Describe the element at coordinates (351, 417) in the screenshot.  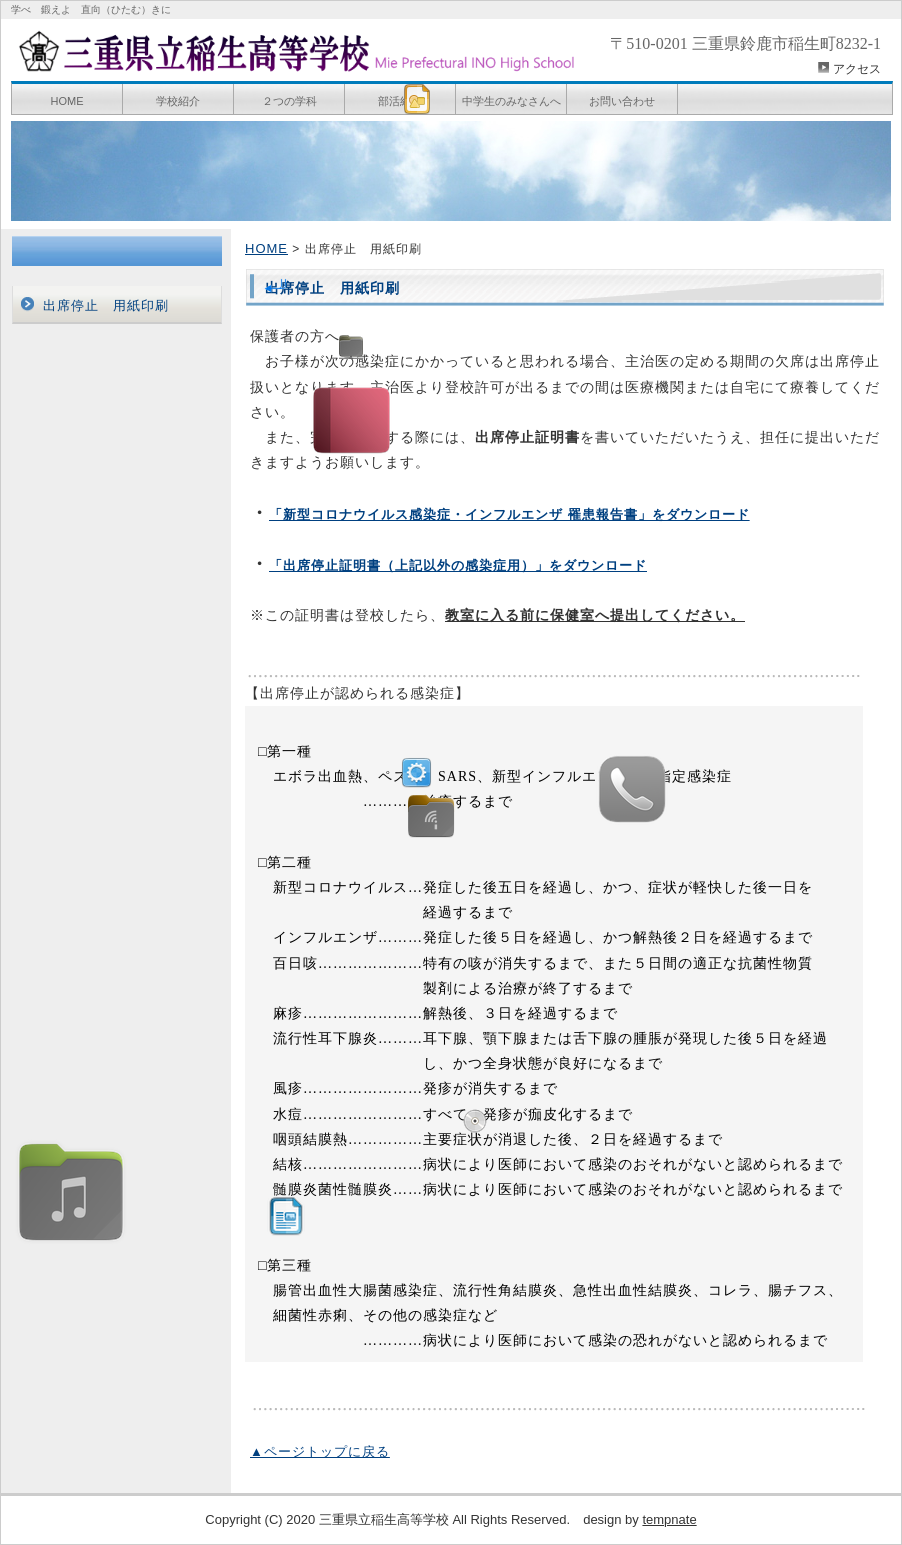
I see `access desktop folder contents` at that location.